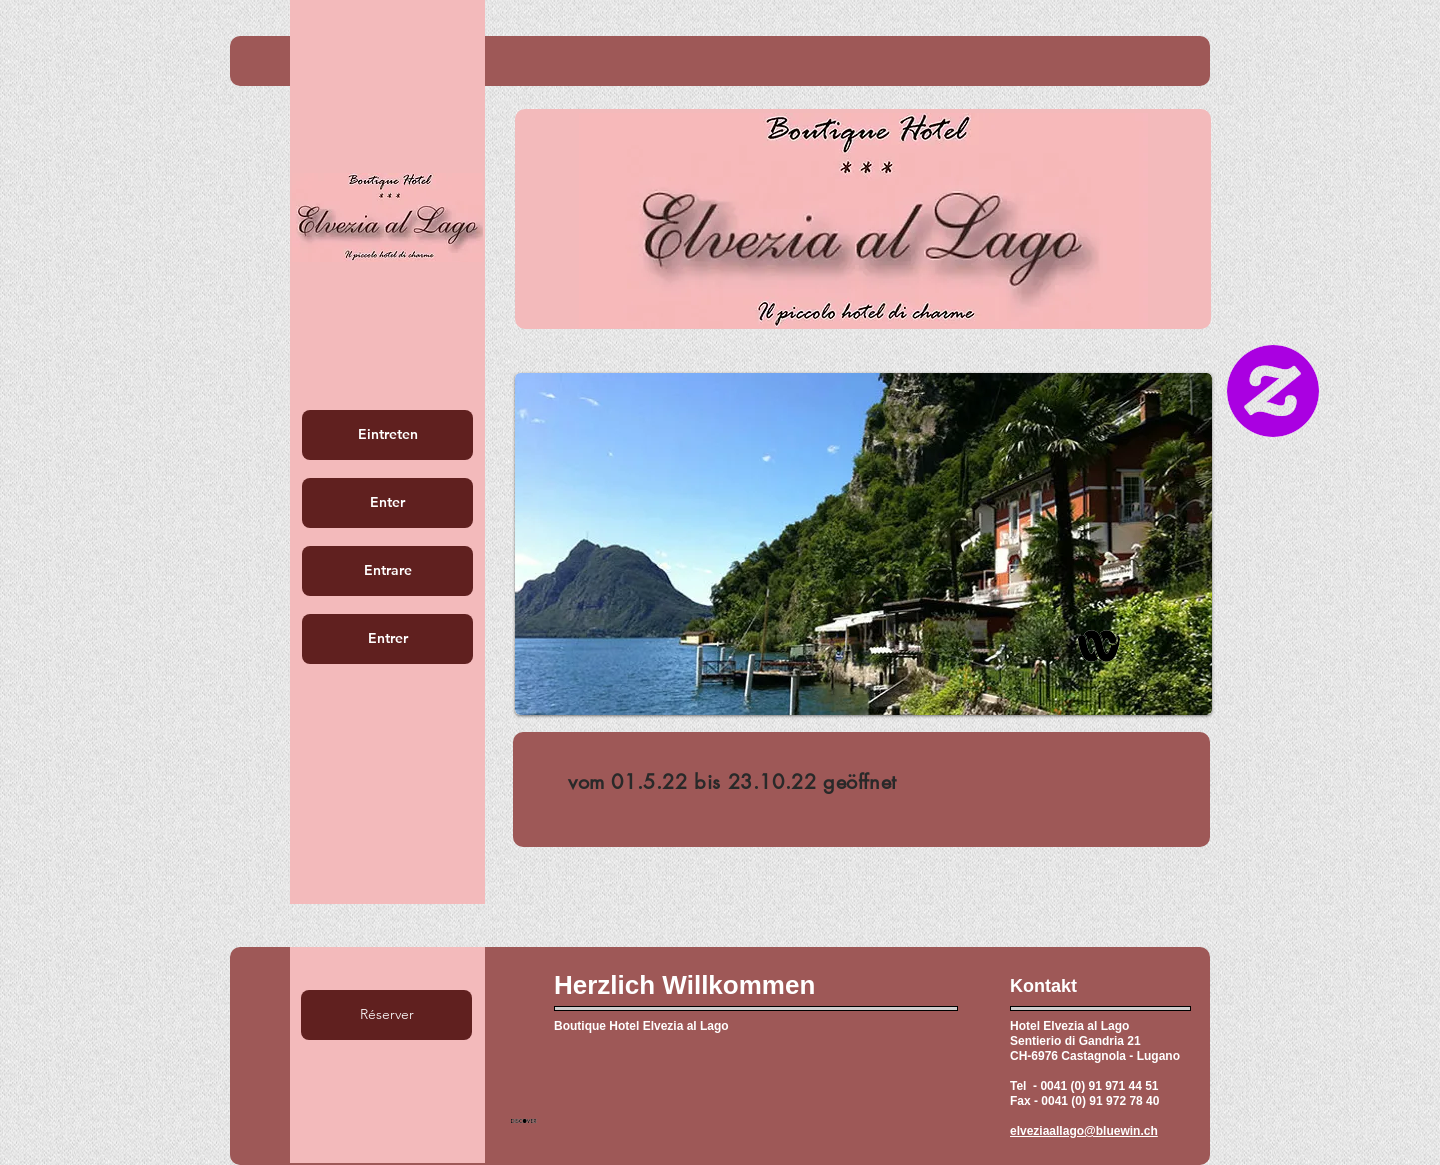 Image resolution: width=1440 pixels, height=1165 pixels. Describe the element at coordinates (524, 1121) in the screenshot. I see `pay with Discover card` at that location.